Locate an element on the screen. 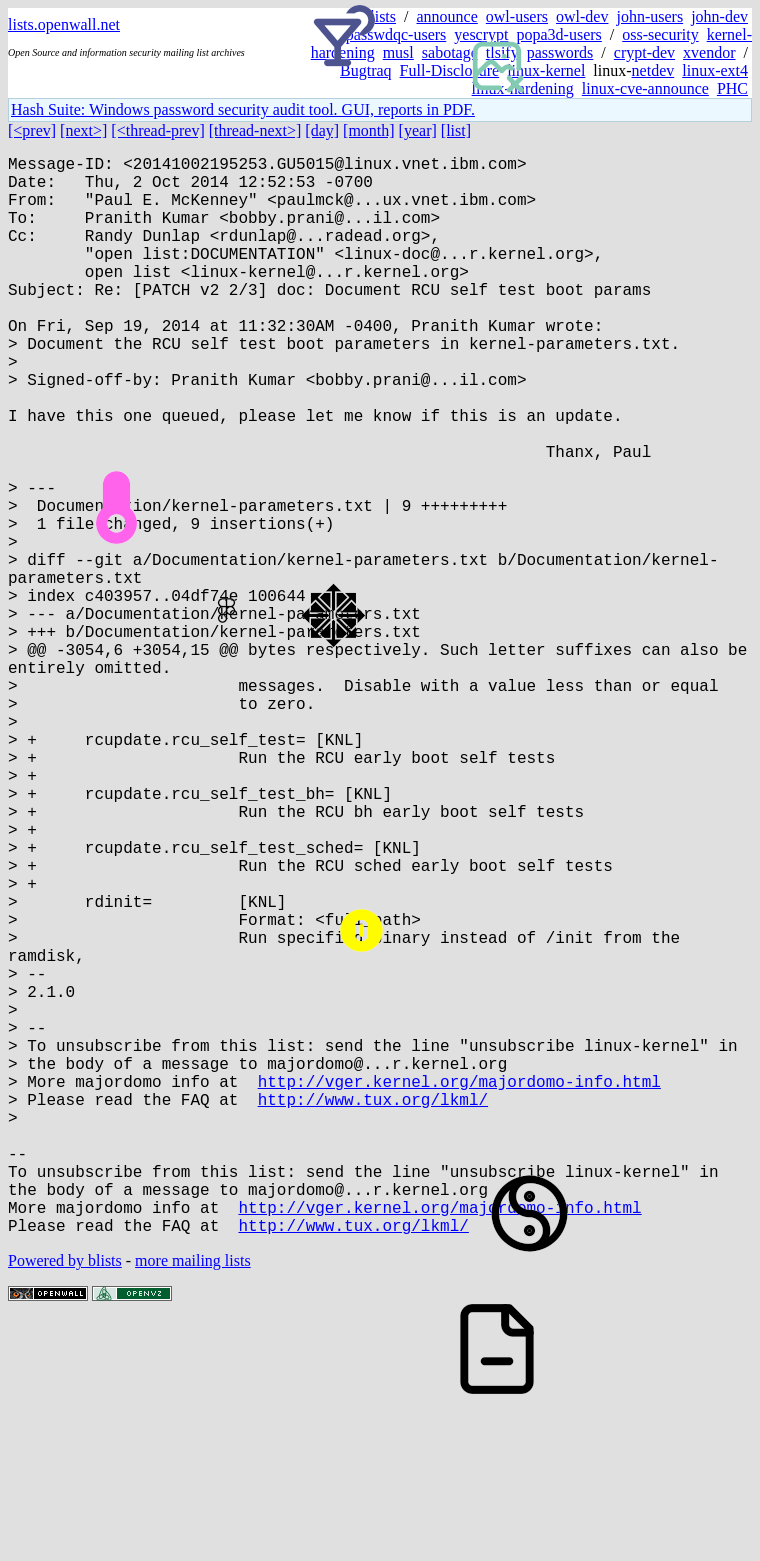 This screenshot has height=1561, width=760. remove or delete a photo is located at coordinates (497, 66).